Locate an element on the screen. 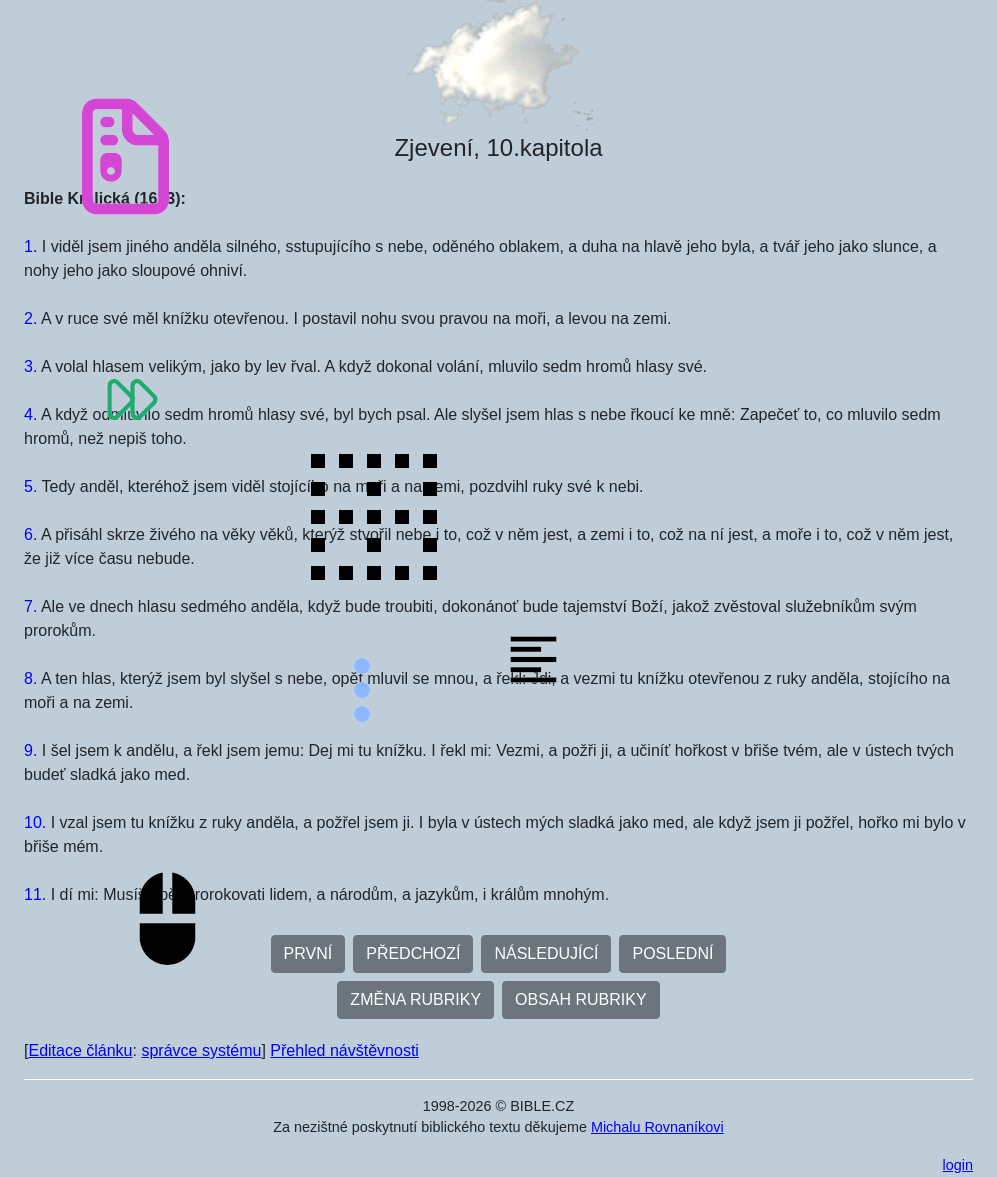  compress or zip files is located at coordinates (125, 156).